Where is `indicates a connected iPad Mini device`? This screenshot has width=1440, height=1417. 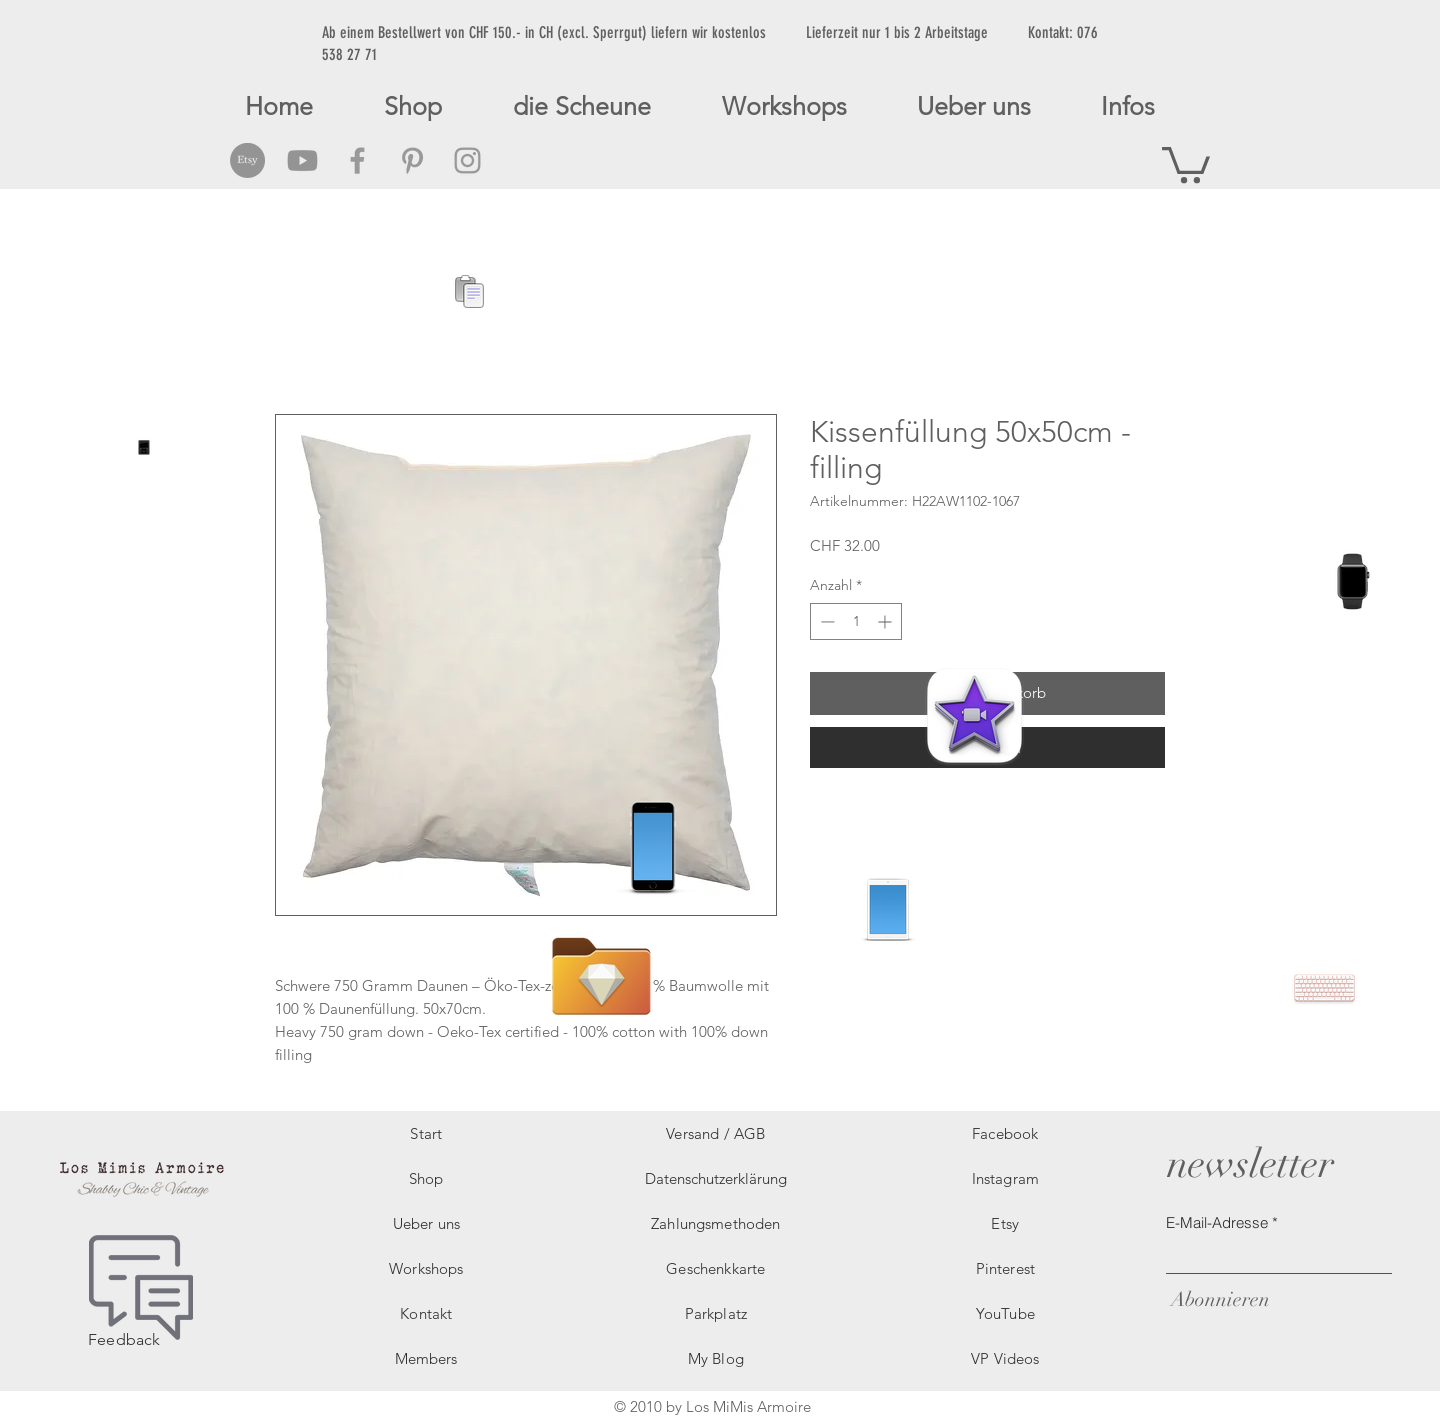 indicates a connected iPad Mini device is located at coordinates (888, 904).